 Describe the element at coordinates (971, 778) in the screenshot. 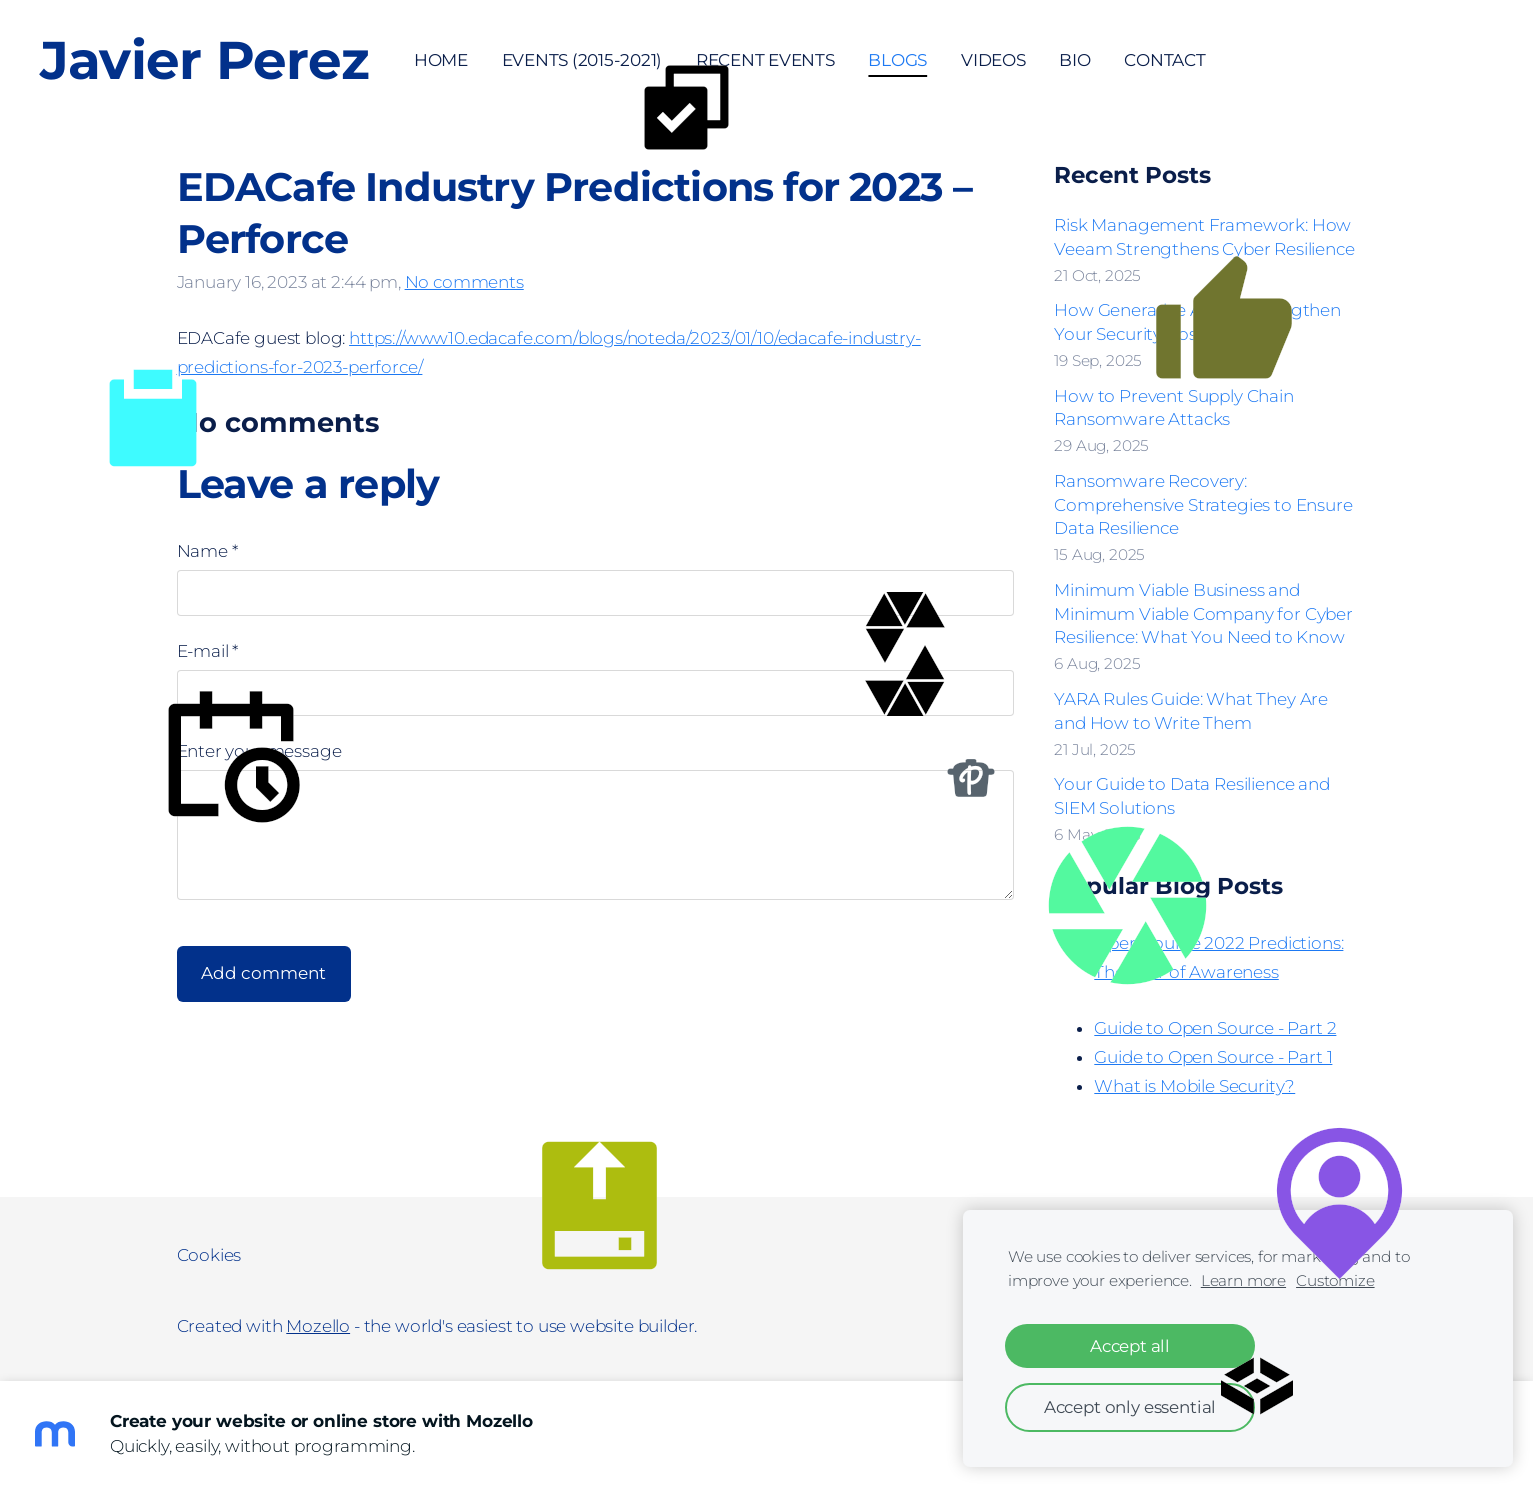

I see `open the palfed app or service` at that location.